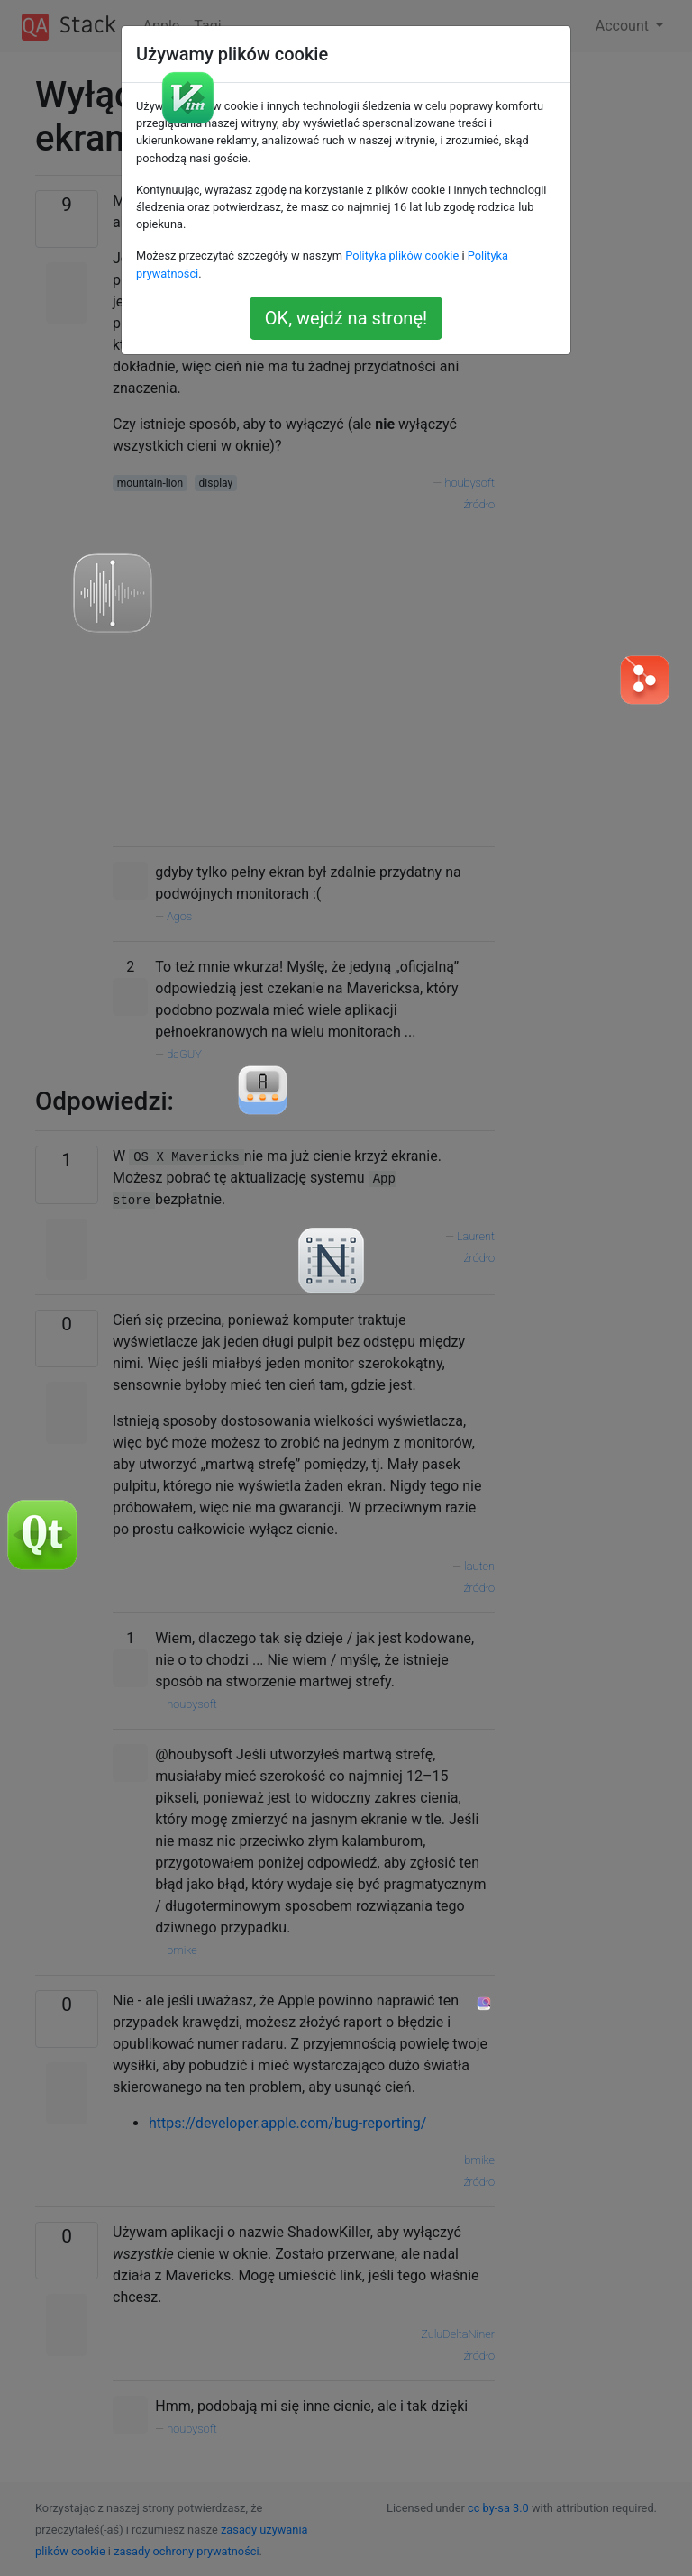 This screenshot has width=692, height=2576. Describe the element at coordinates (644, 680) in the screenshot. I see `open git version control application` at that location.